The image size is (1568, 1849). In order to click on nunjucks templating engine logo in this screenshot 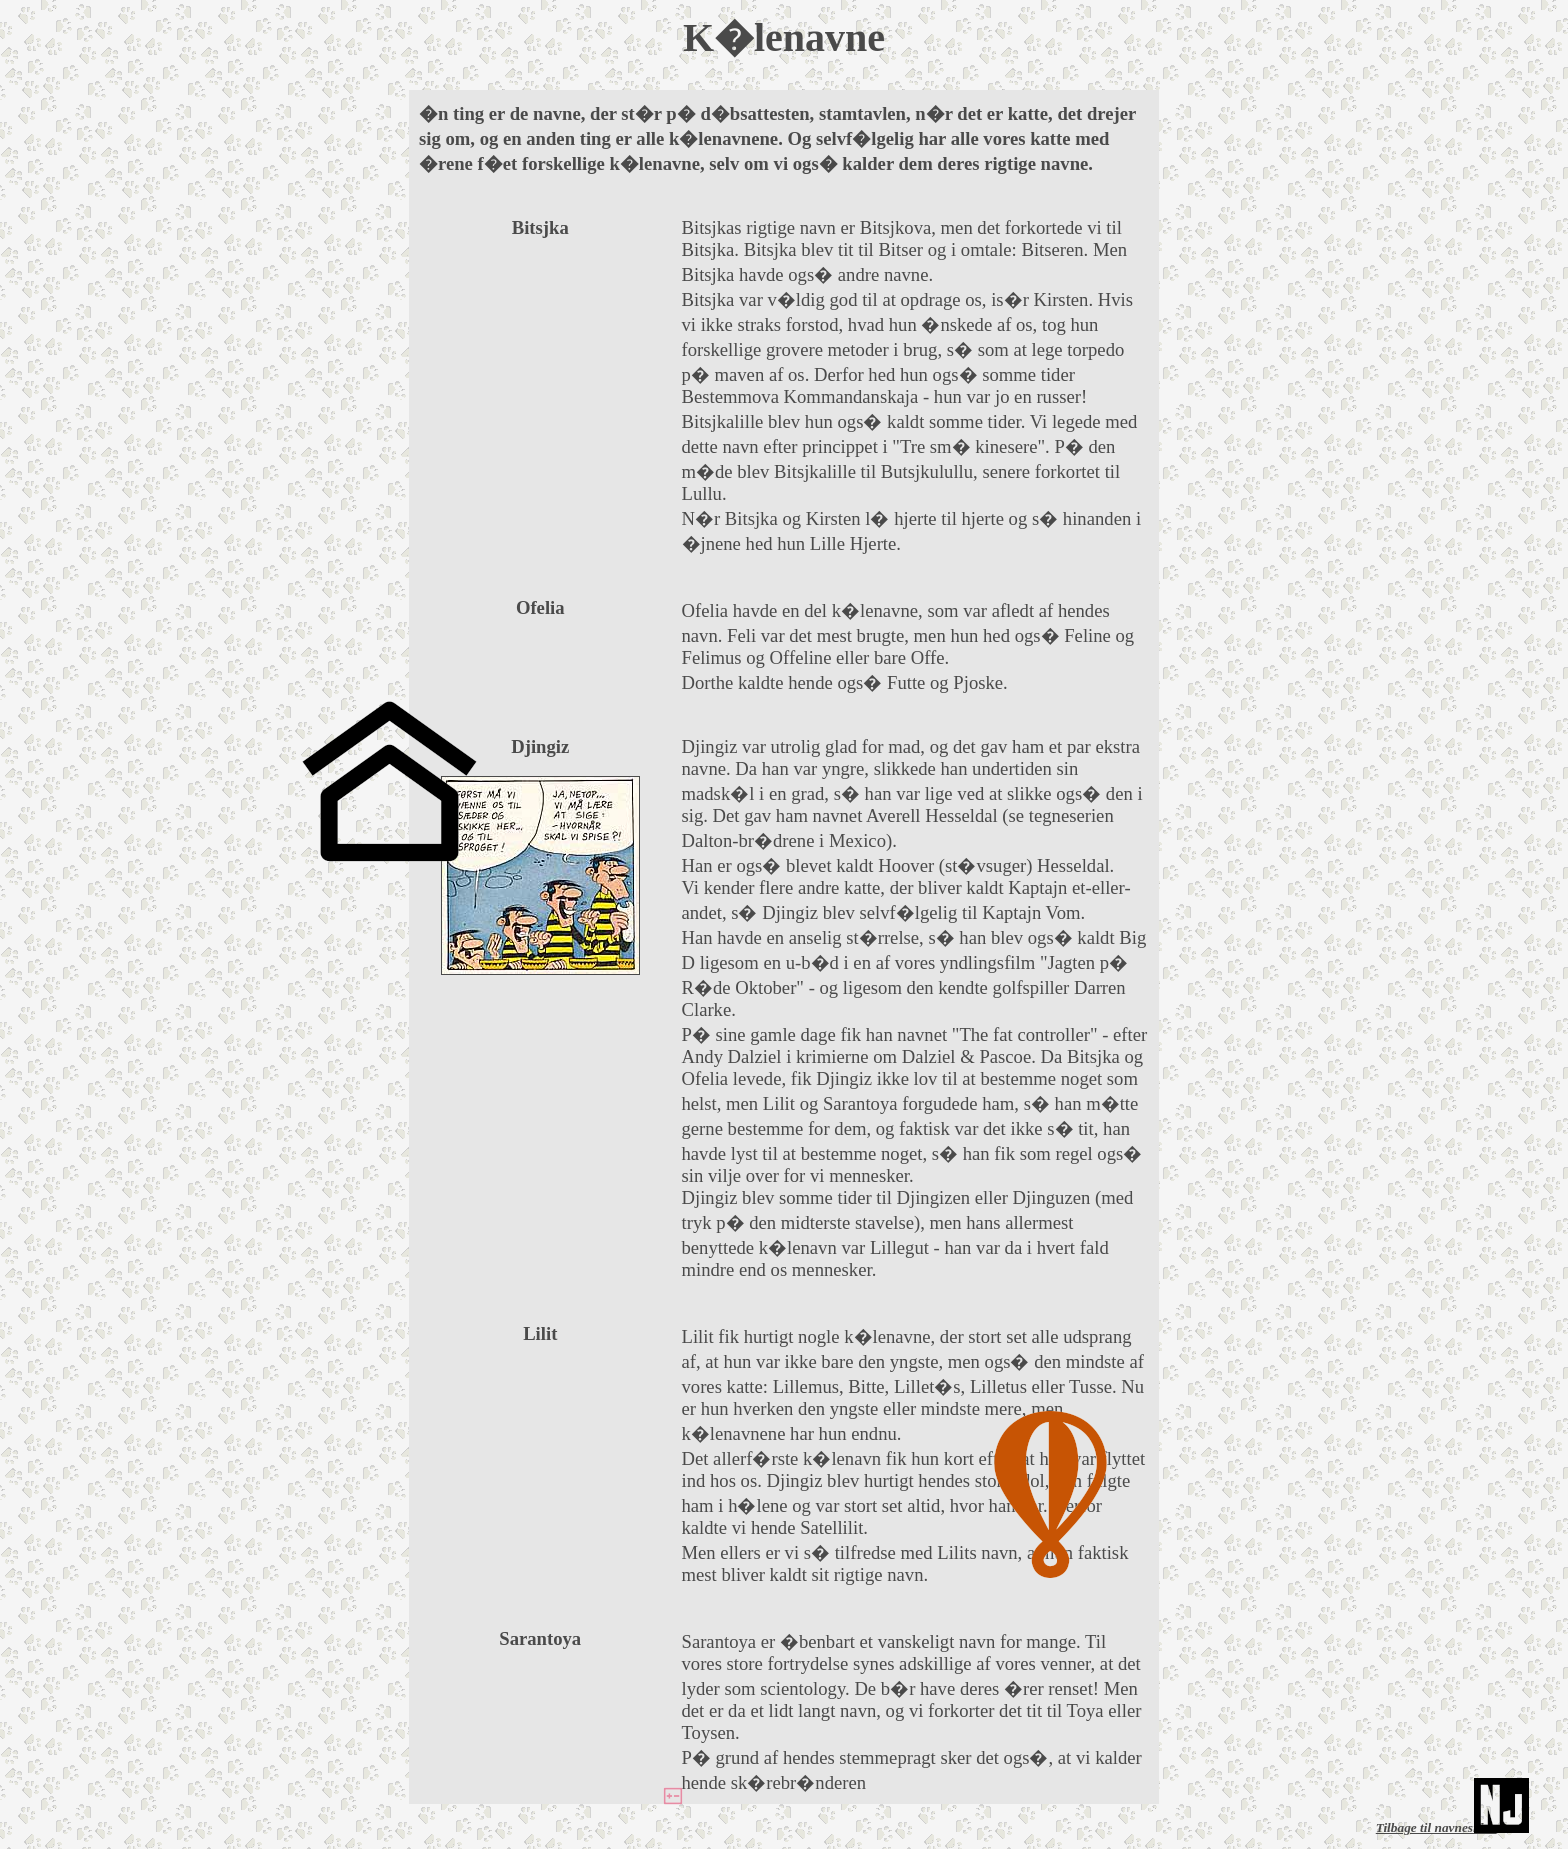, I will do `click(1501, 1805)`.